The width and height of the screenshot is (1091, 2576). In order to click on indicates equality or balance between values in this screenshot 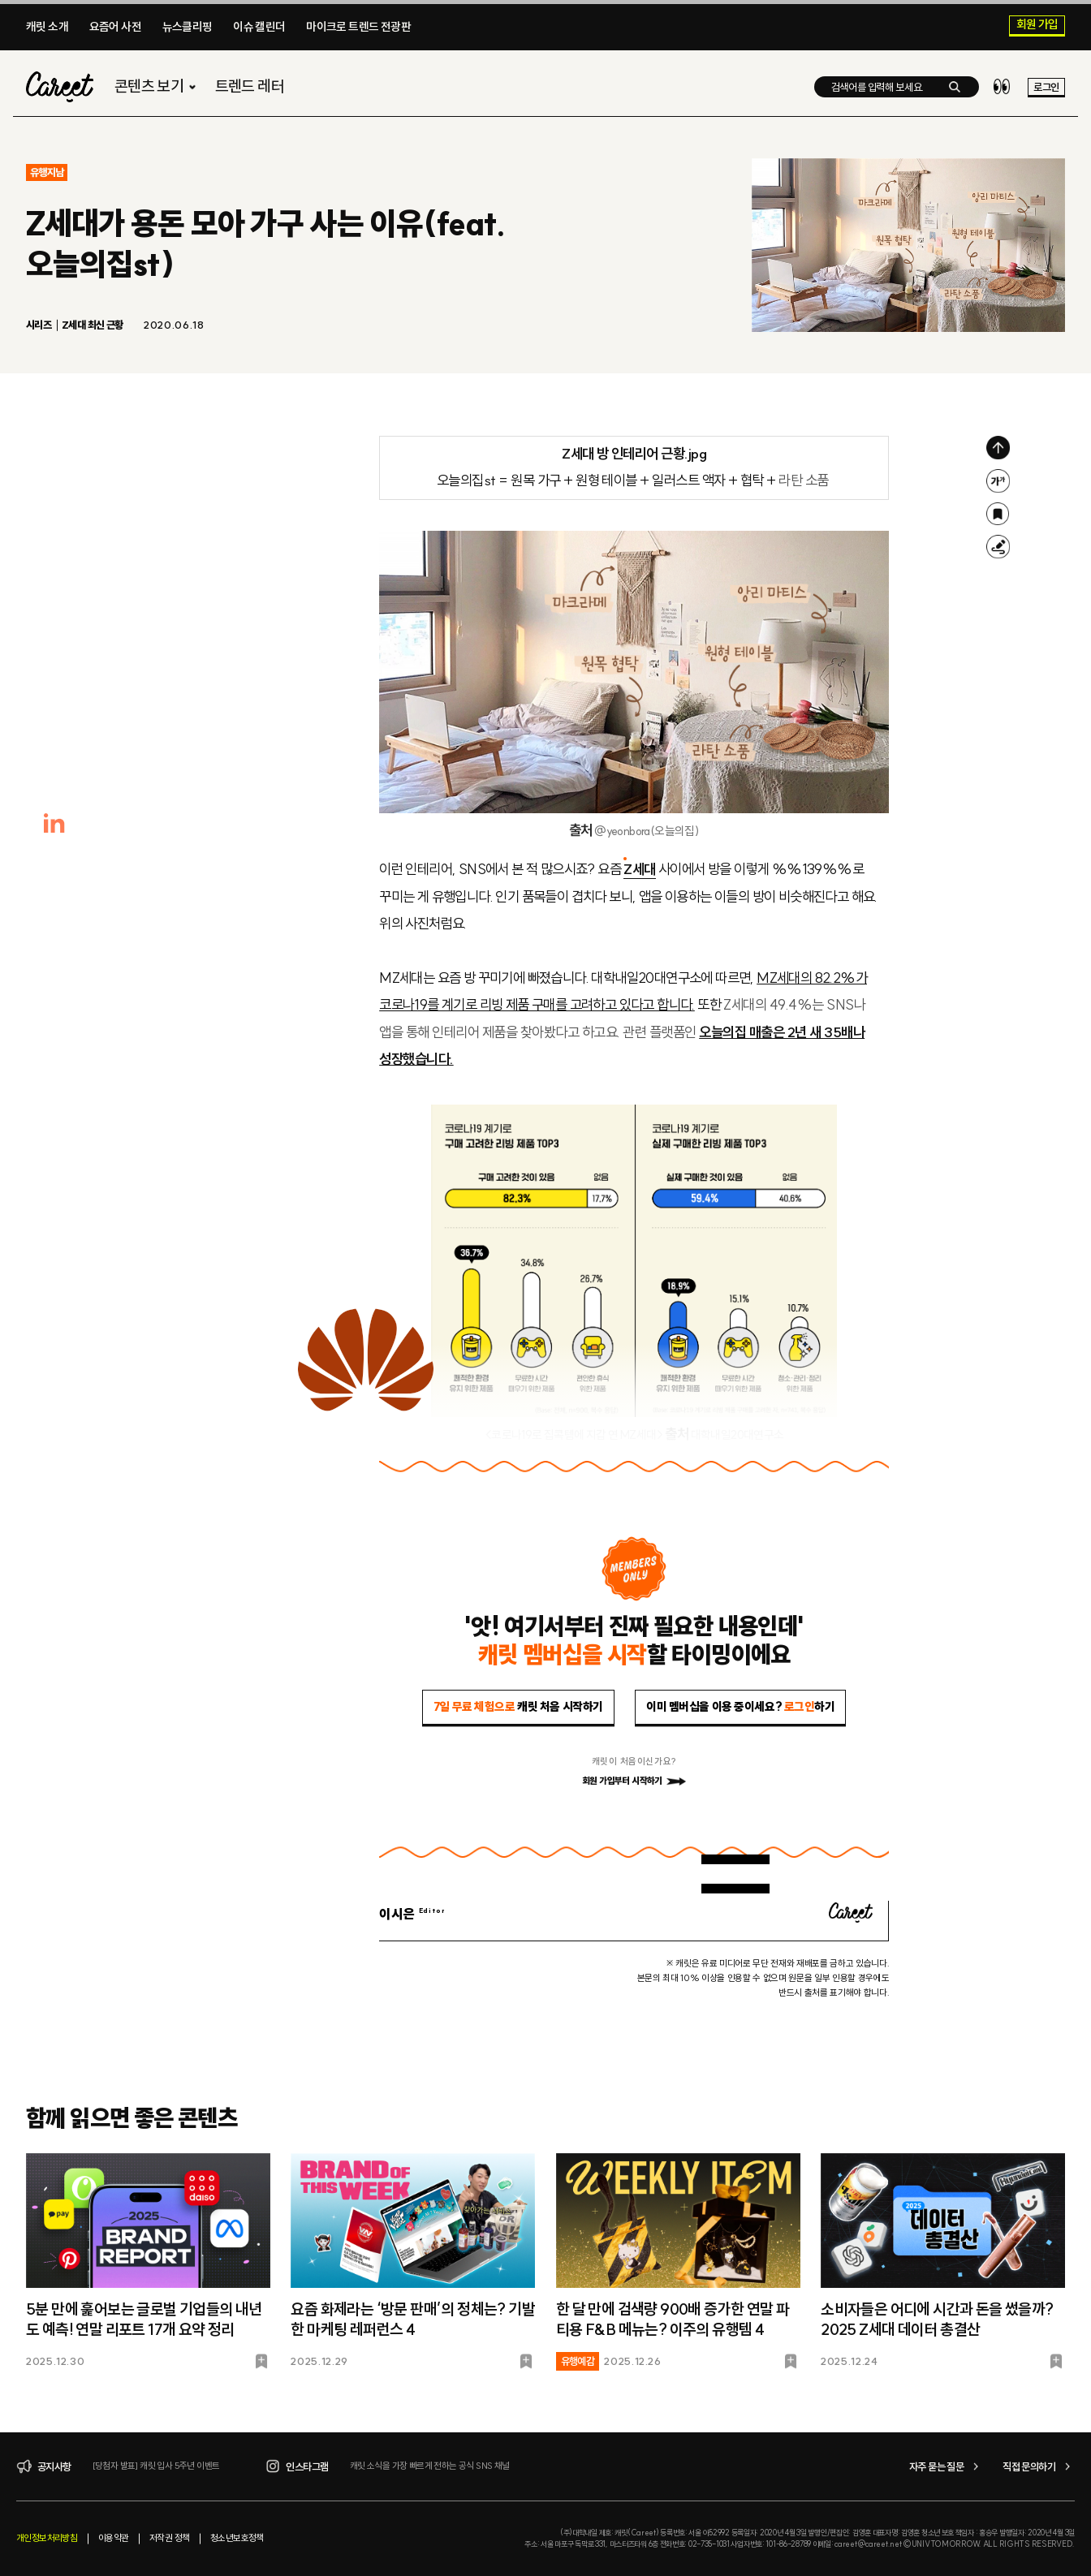, I will do `click(735, 1874)`.